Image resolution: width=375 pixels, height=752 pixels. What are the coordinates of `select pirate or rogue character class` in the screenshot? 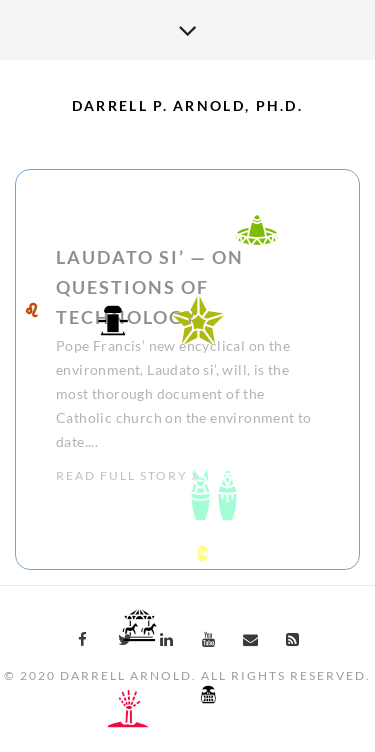 It's located at (202, 553).